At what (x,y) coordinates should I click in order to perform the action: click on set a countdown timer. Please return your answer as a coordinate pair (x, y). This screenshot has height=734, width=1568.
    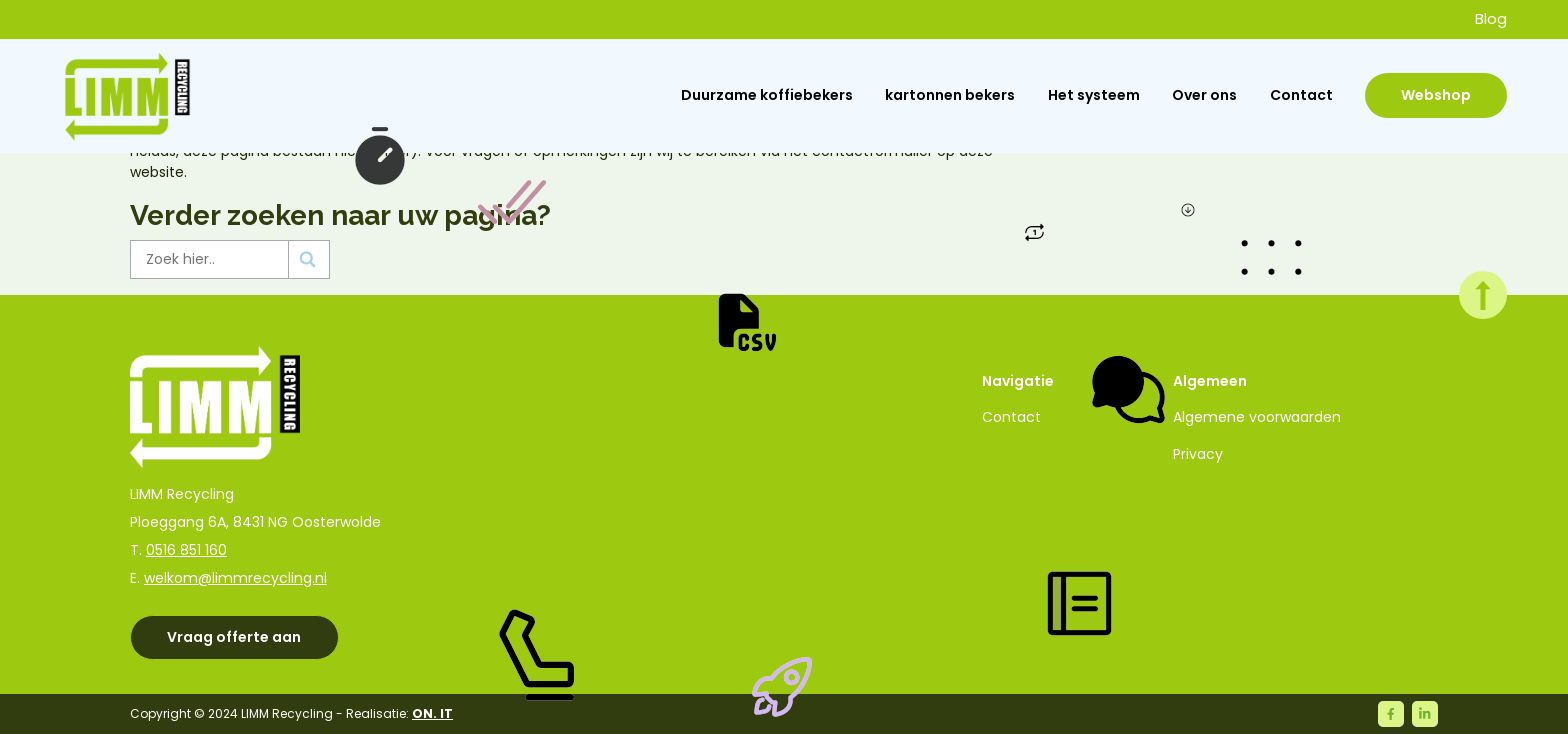
    Looking at the image, I should click on (380, 158).